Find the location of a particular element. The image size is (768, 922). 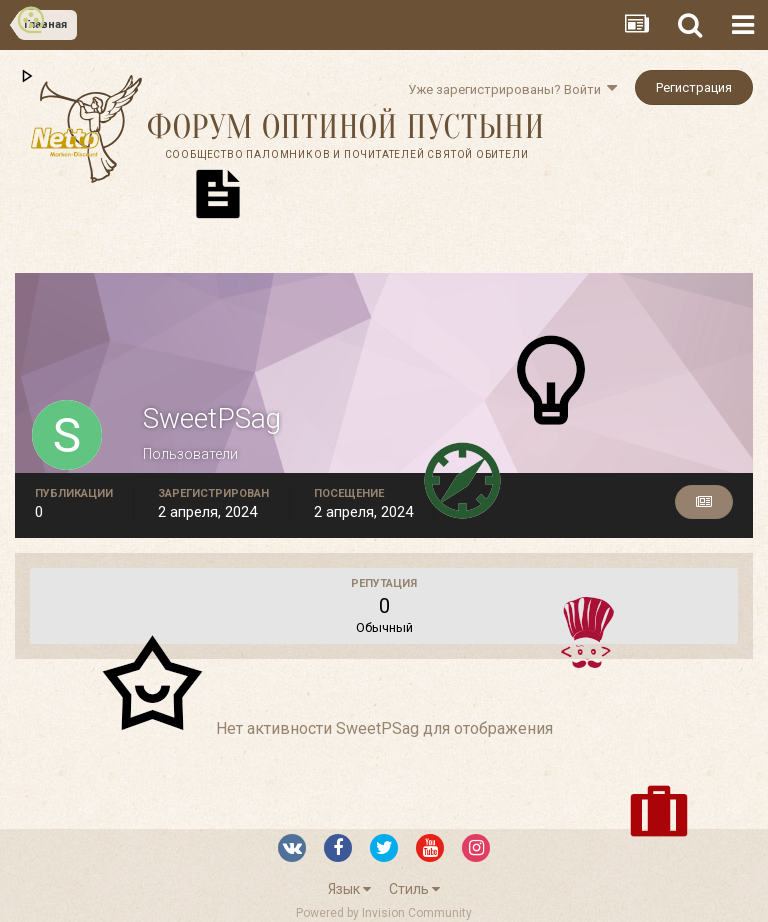

mark as favorite with positive feedback is located at coordinates (152, 685).